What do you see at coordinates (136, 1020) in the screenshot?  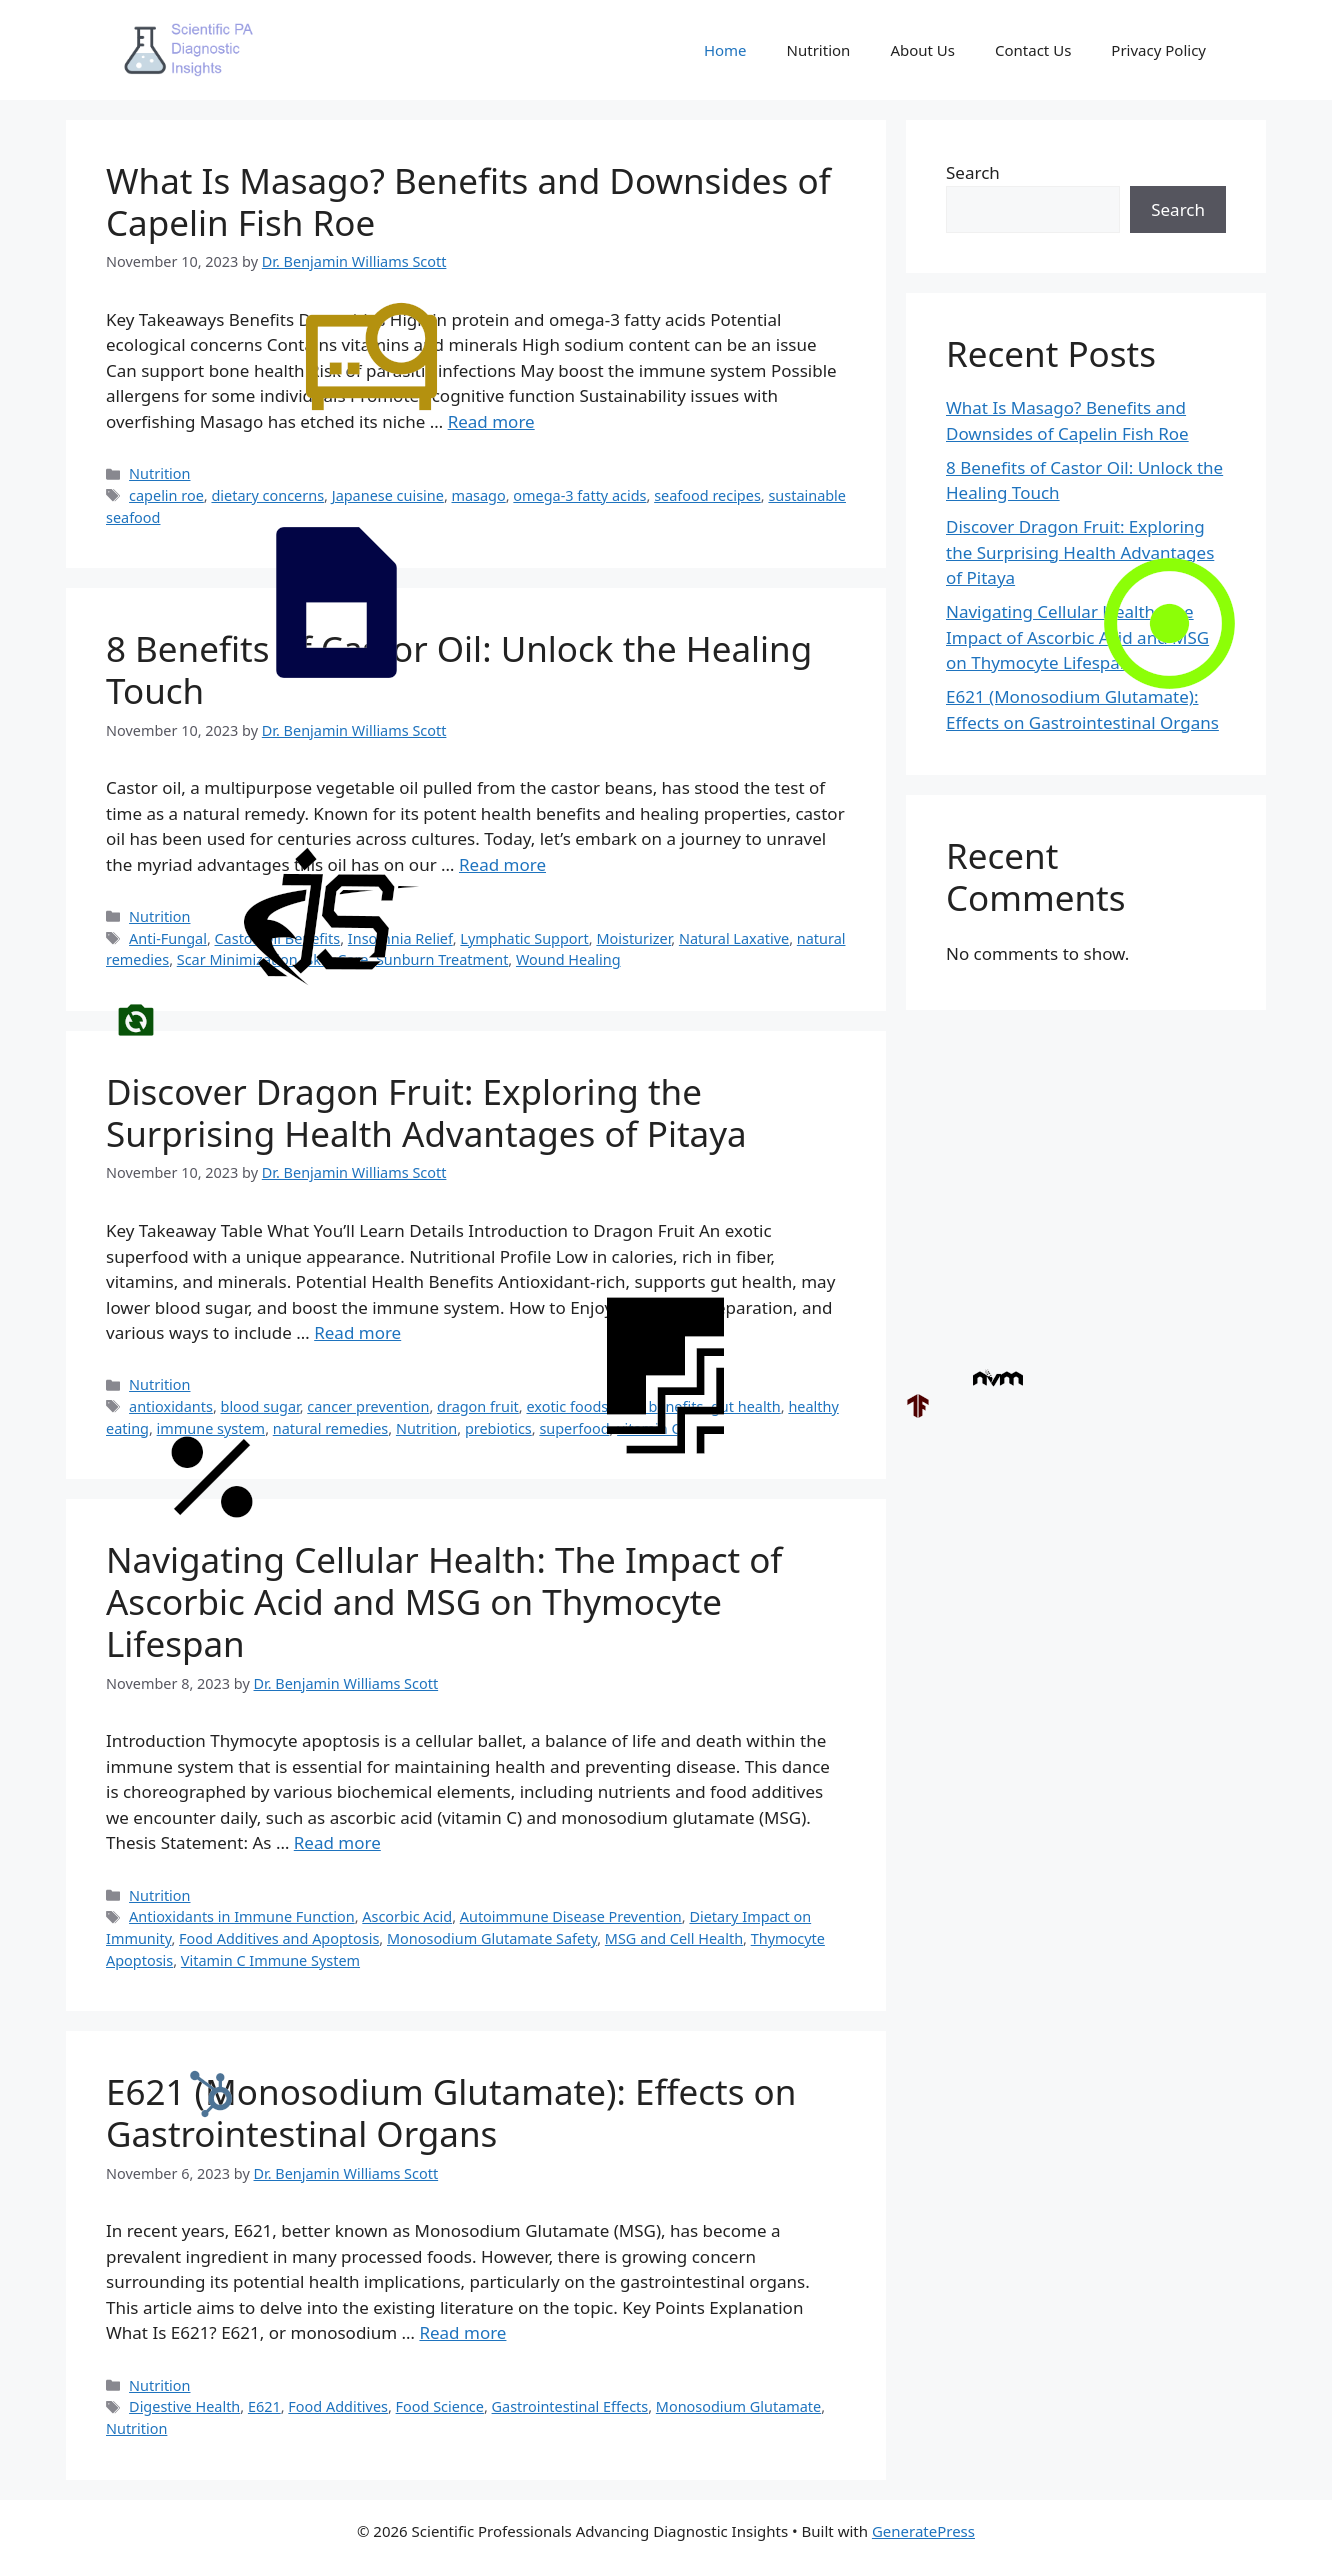 I see `switch between front and rear camera` at bounding box center [136, 1020].